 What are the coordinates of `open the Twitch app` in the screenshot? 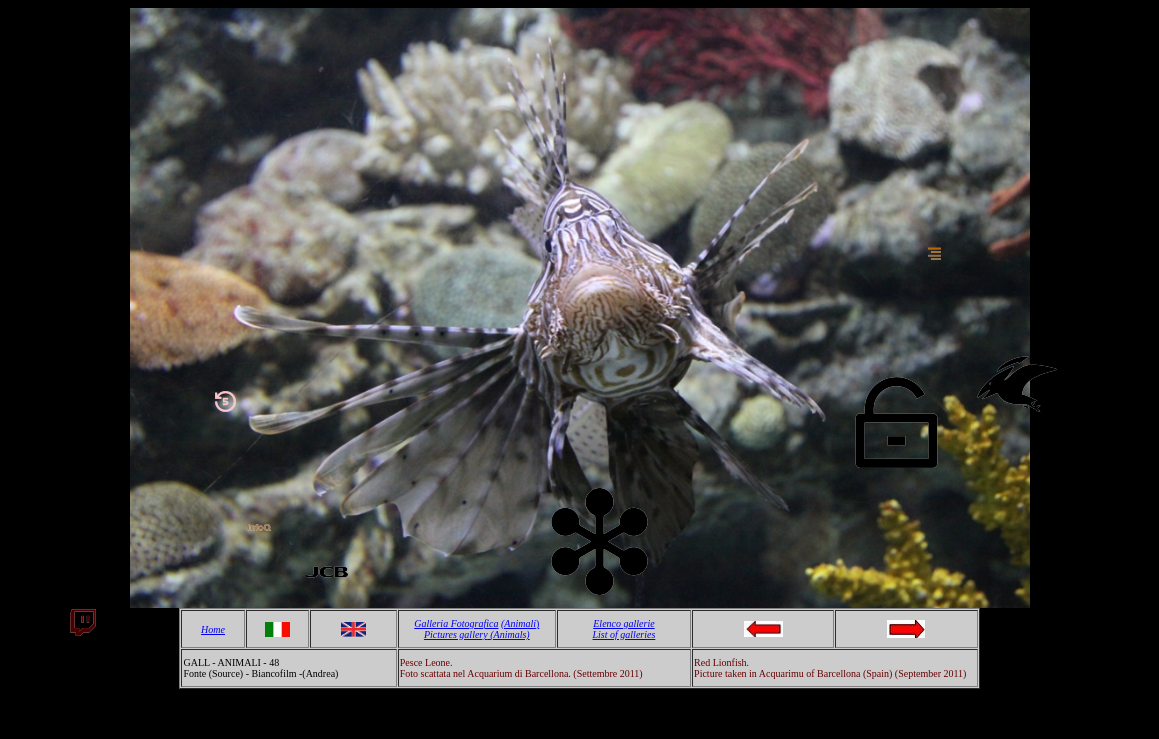 It's located at (83, 622).